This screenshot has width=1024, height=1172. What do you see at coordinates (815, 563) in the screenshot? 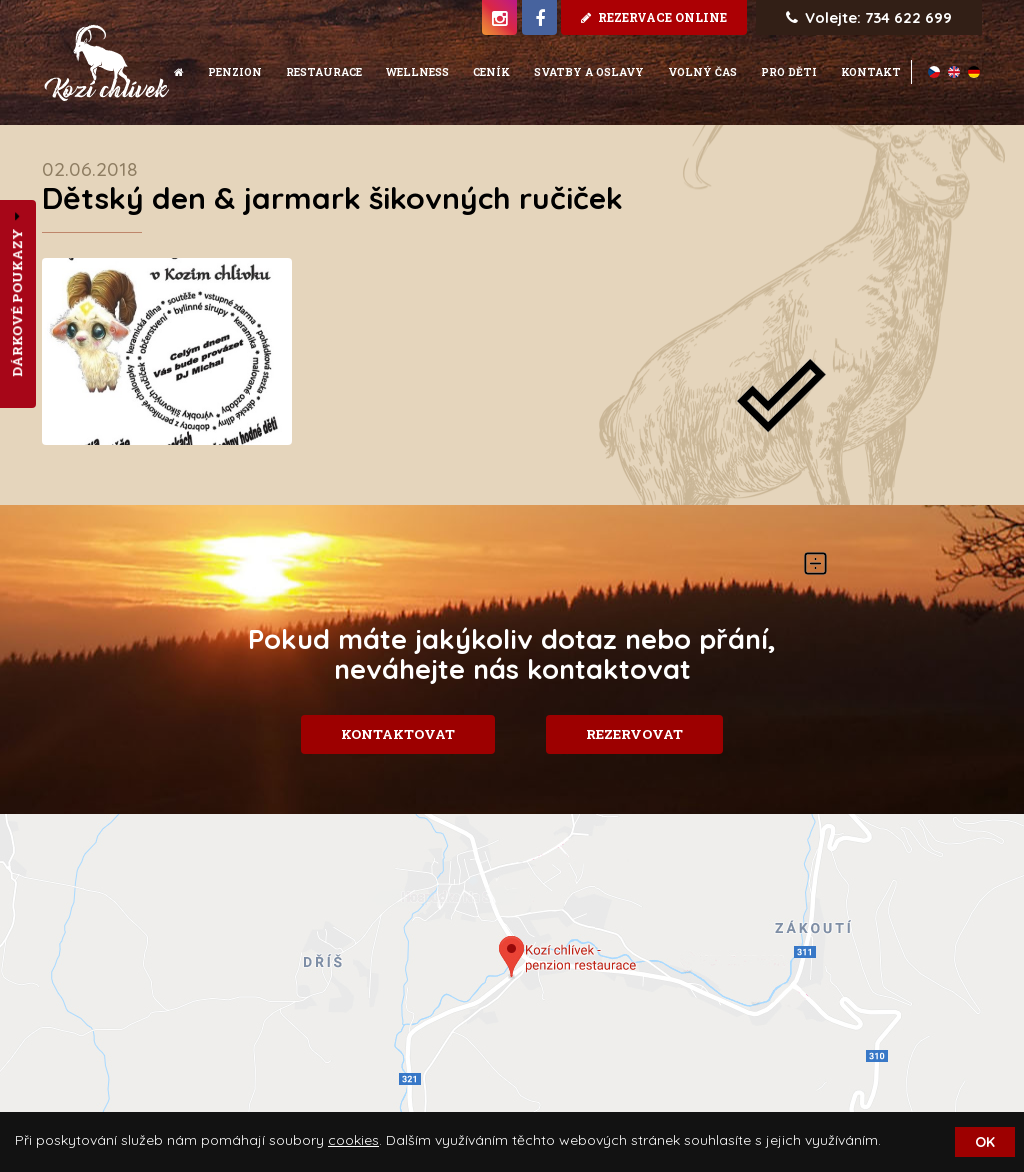
I see `perform a division calculation` at bounding box center [815, 563].